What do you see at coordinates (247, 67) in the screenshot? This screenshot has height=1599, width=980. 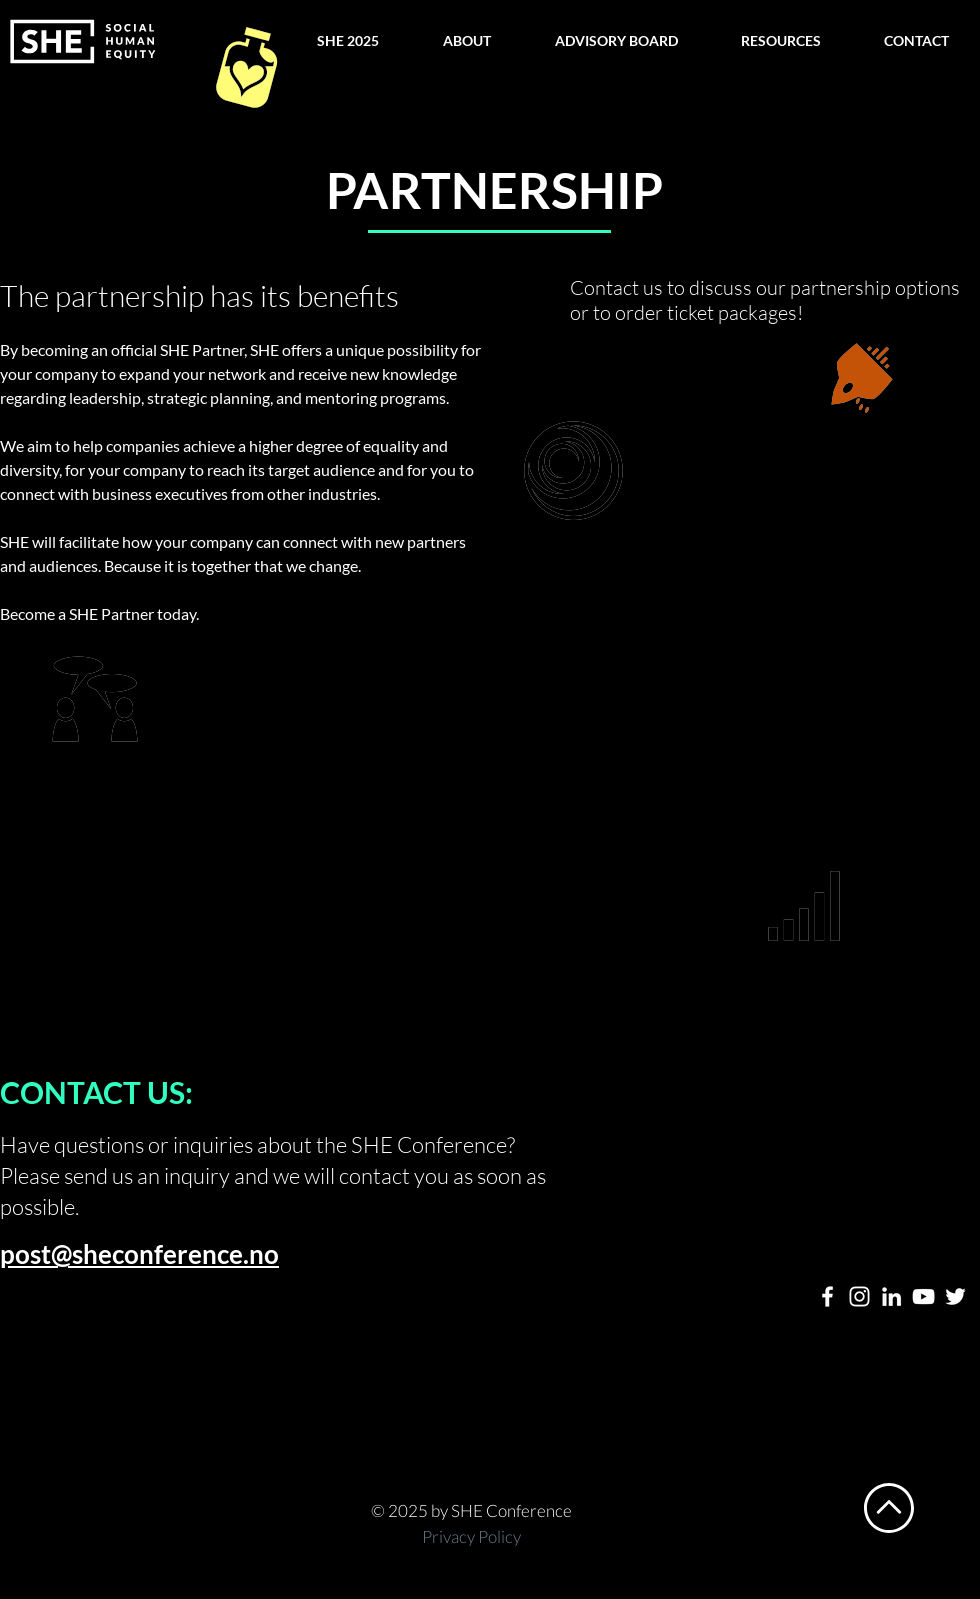 I see `health potion or healing item in a game inventory` at bounding box center [247, 67].